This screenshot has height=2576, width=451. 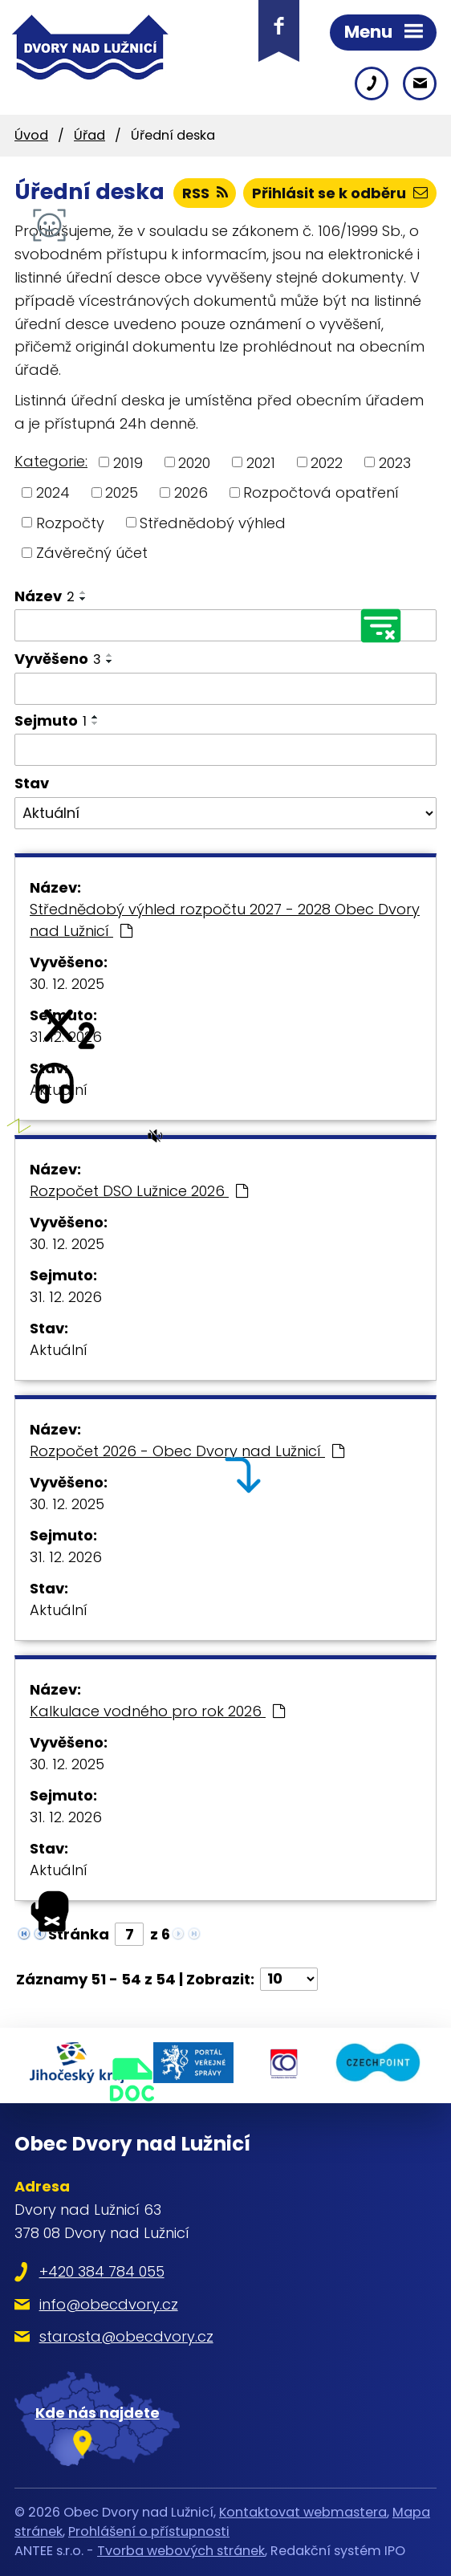 What do you see at coordinates (49, 225) in the screenshot?
I see `scan face to unlock or authenticate` at bounding box center [49, 225].